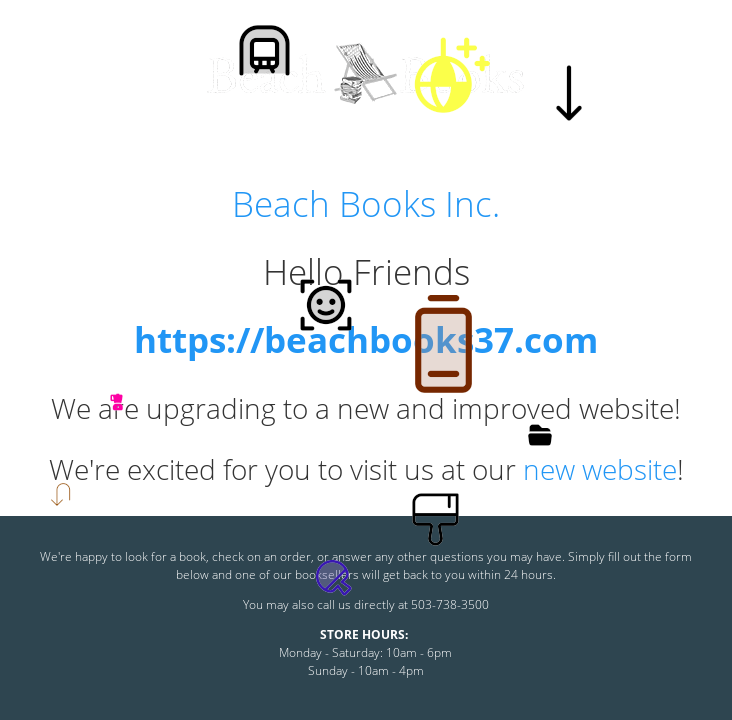  I want to click on access blender or mixing tool settings, so click(117, 402).